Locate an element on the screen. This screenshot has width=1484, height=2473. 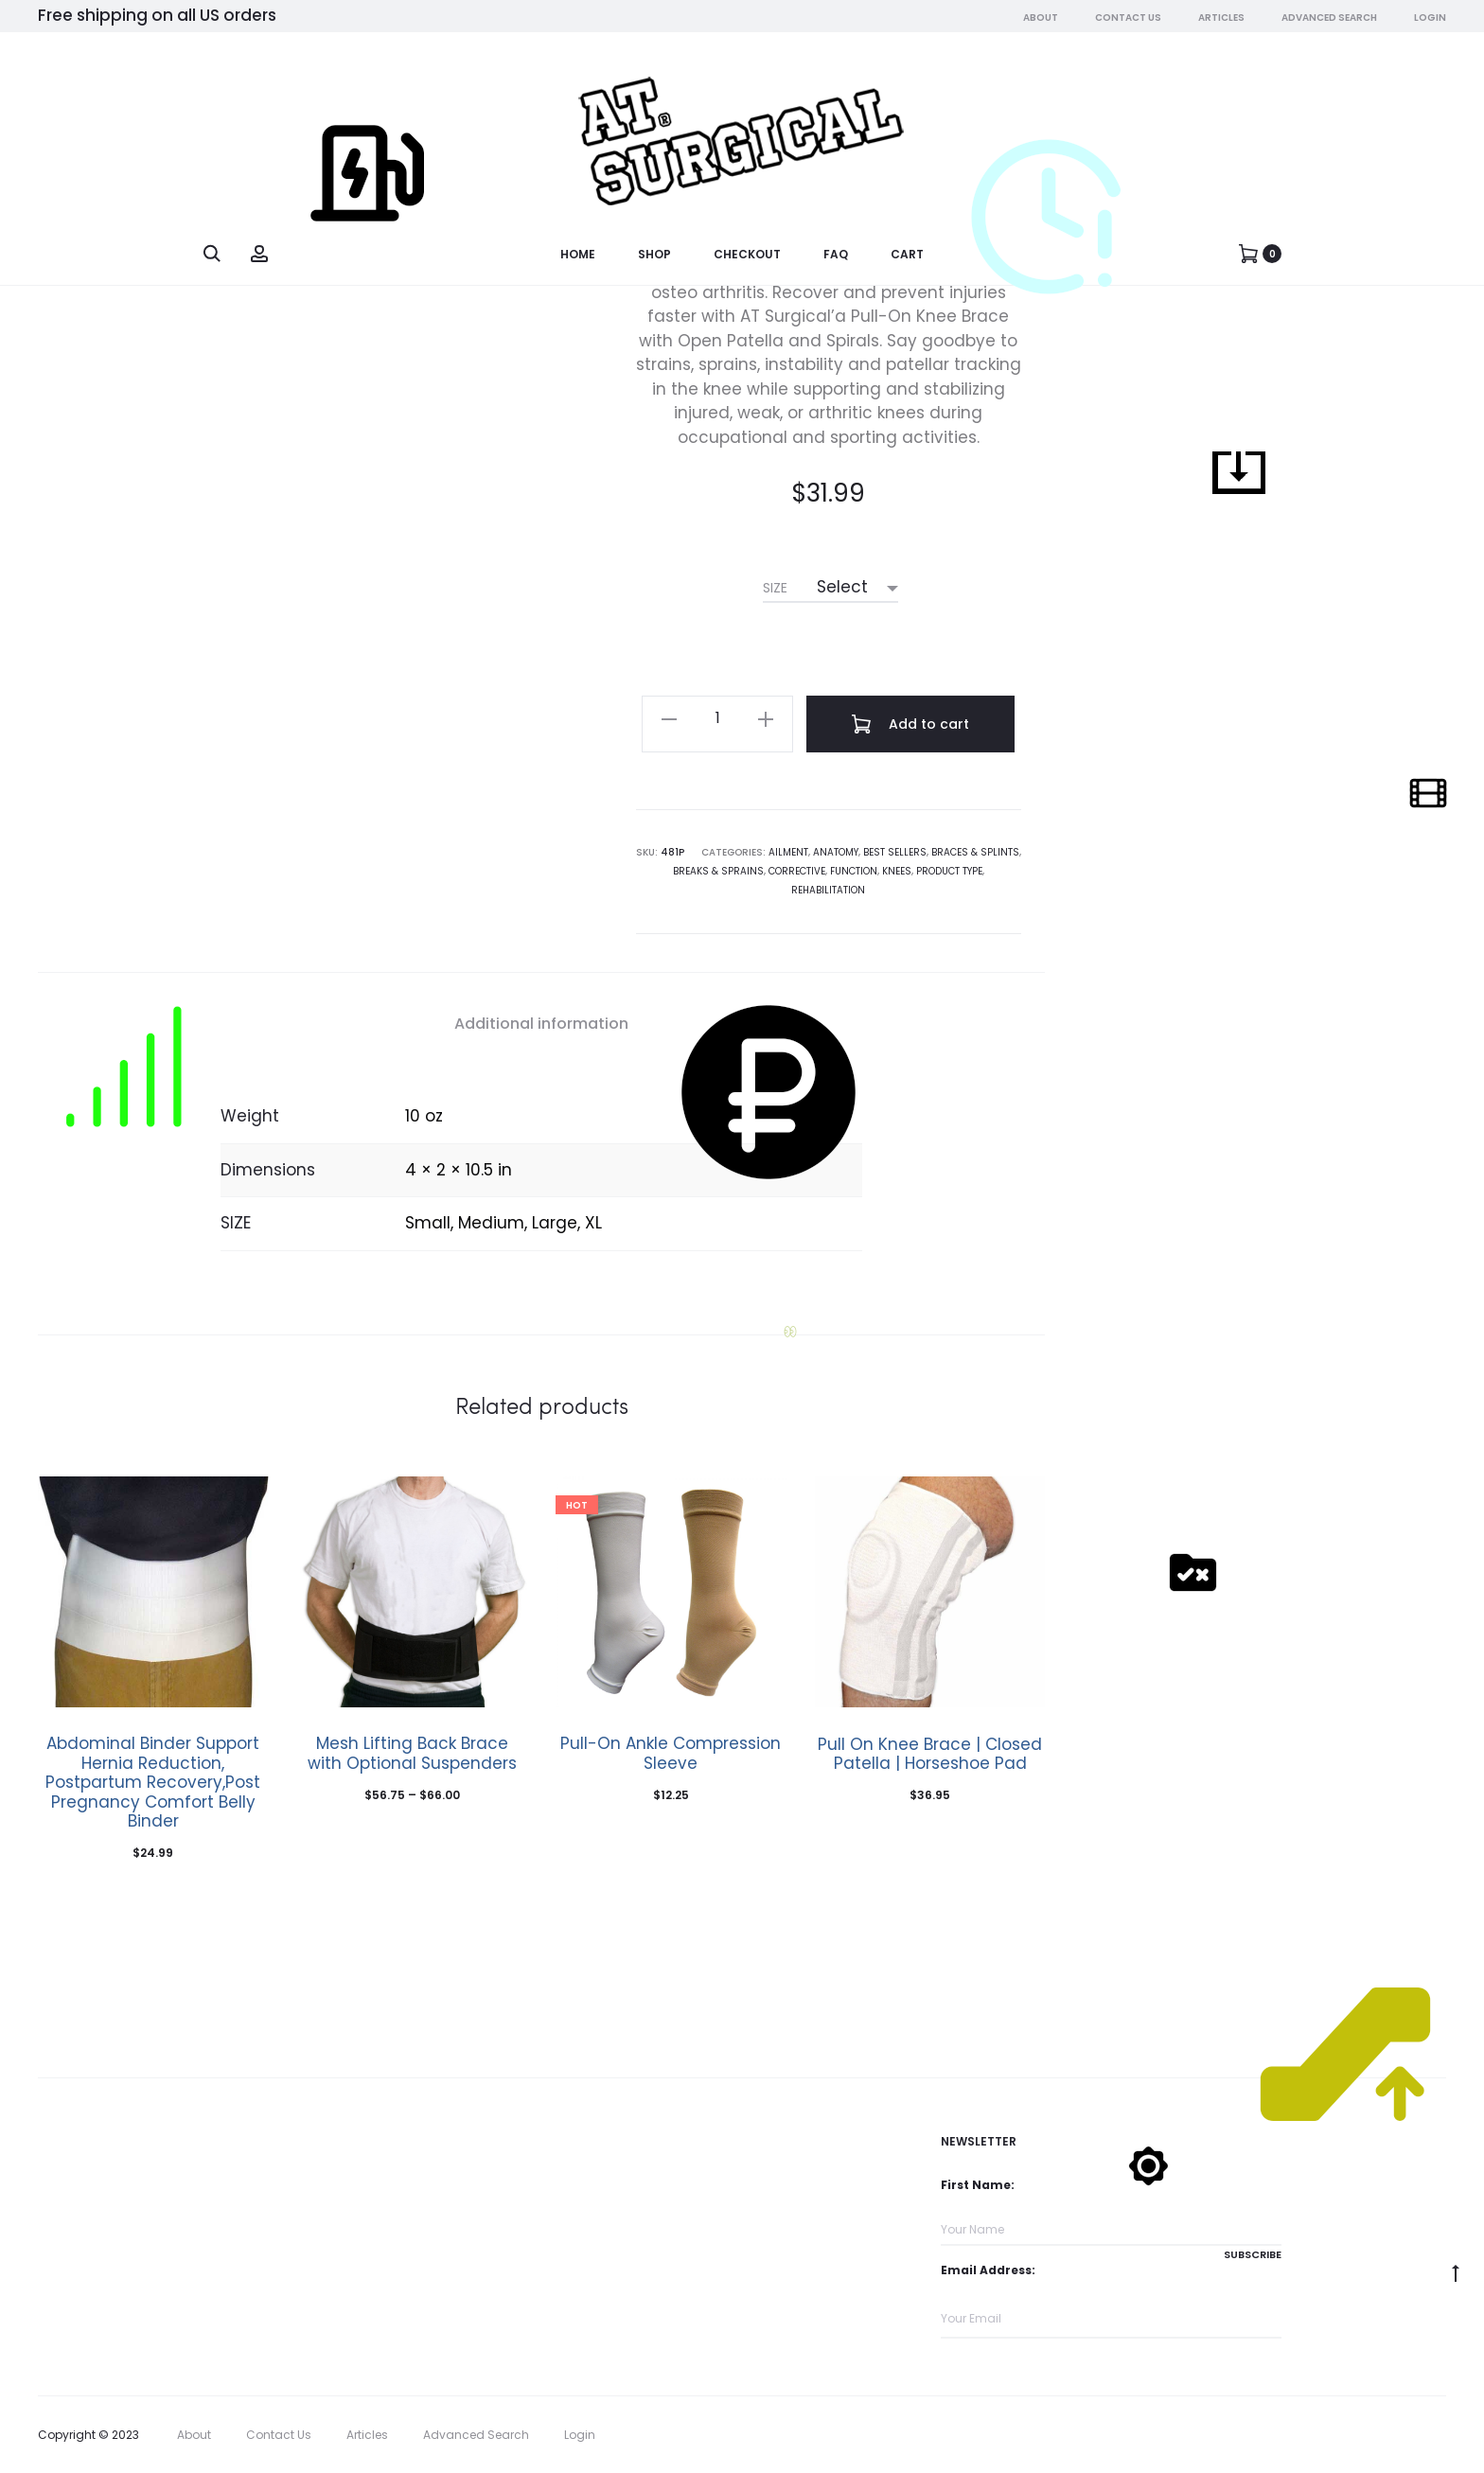
indicates full cellular signal strength is located at coordinates (129, 1074).